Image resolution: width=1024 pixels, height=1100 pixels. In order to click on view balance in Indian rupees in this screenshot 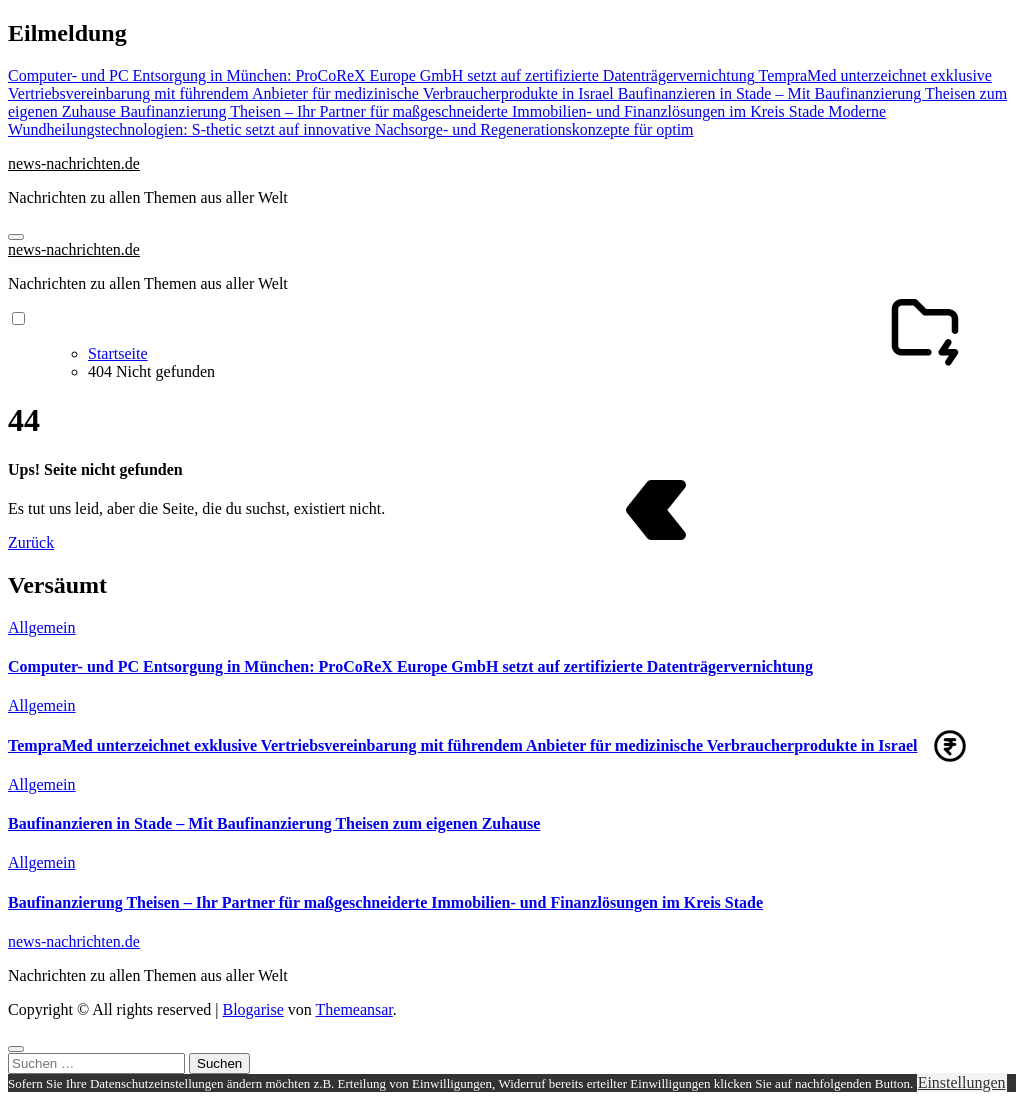, I will do `click(950, 746)`.